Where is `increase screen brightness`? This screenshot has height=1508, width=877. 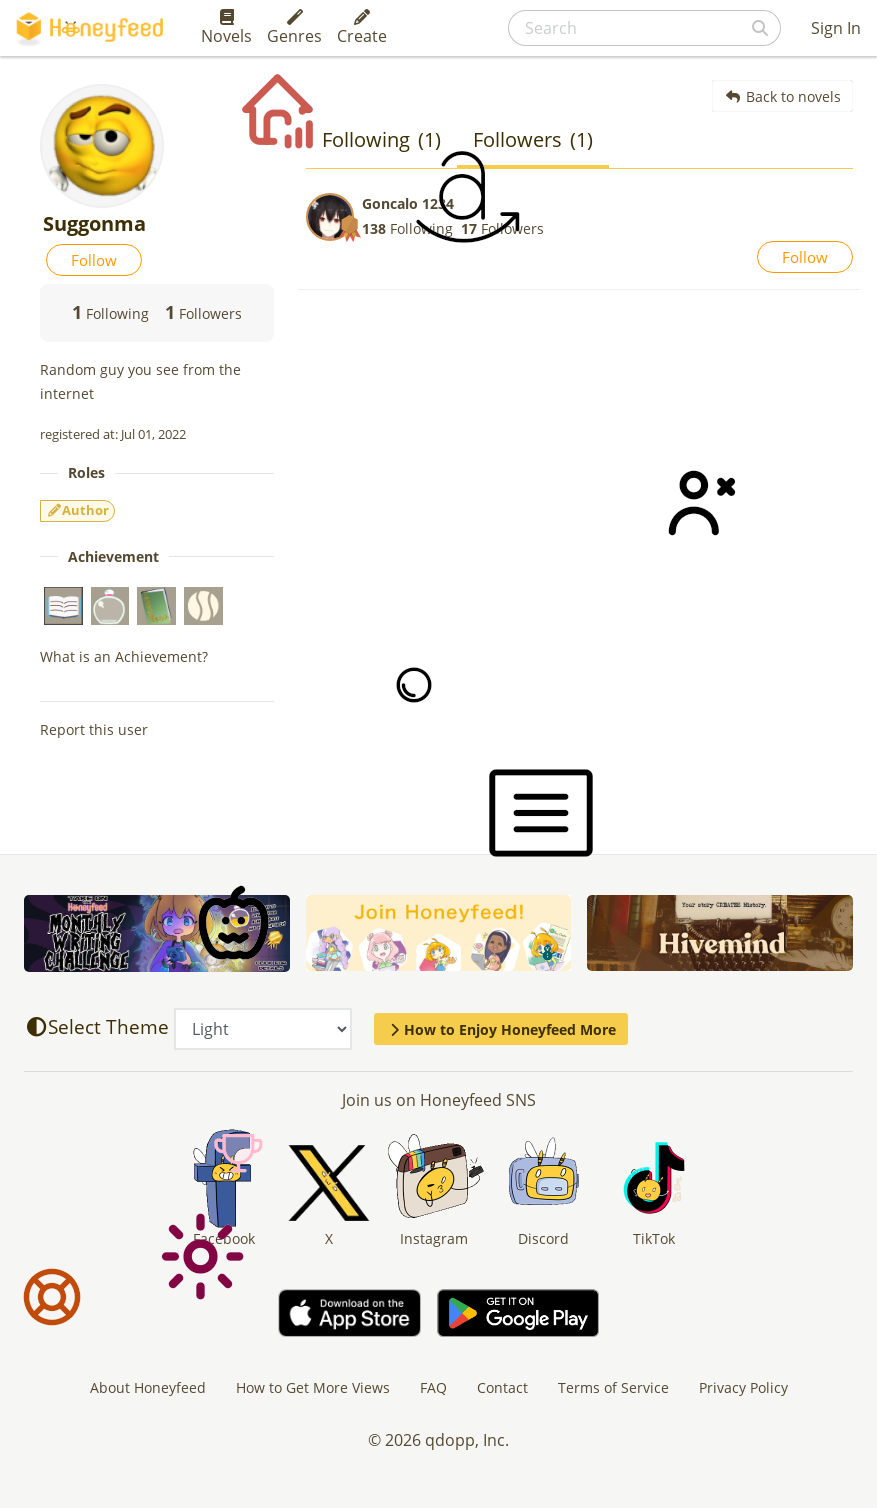
increase screen brightness is located at coordinates (200, 1256).